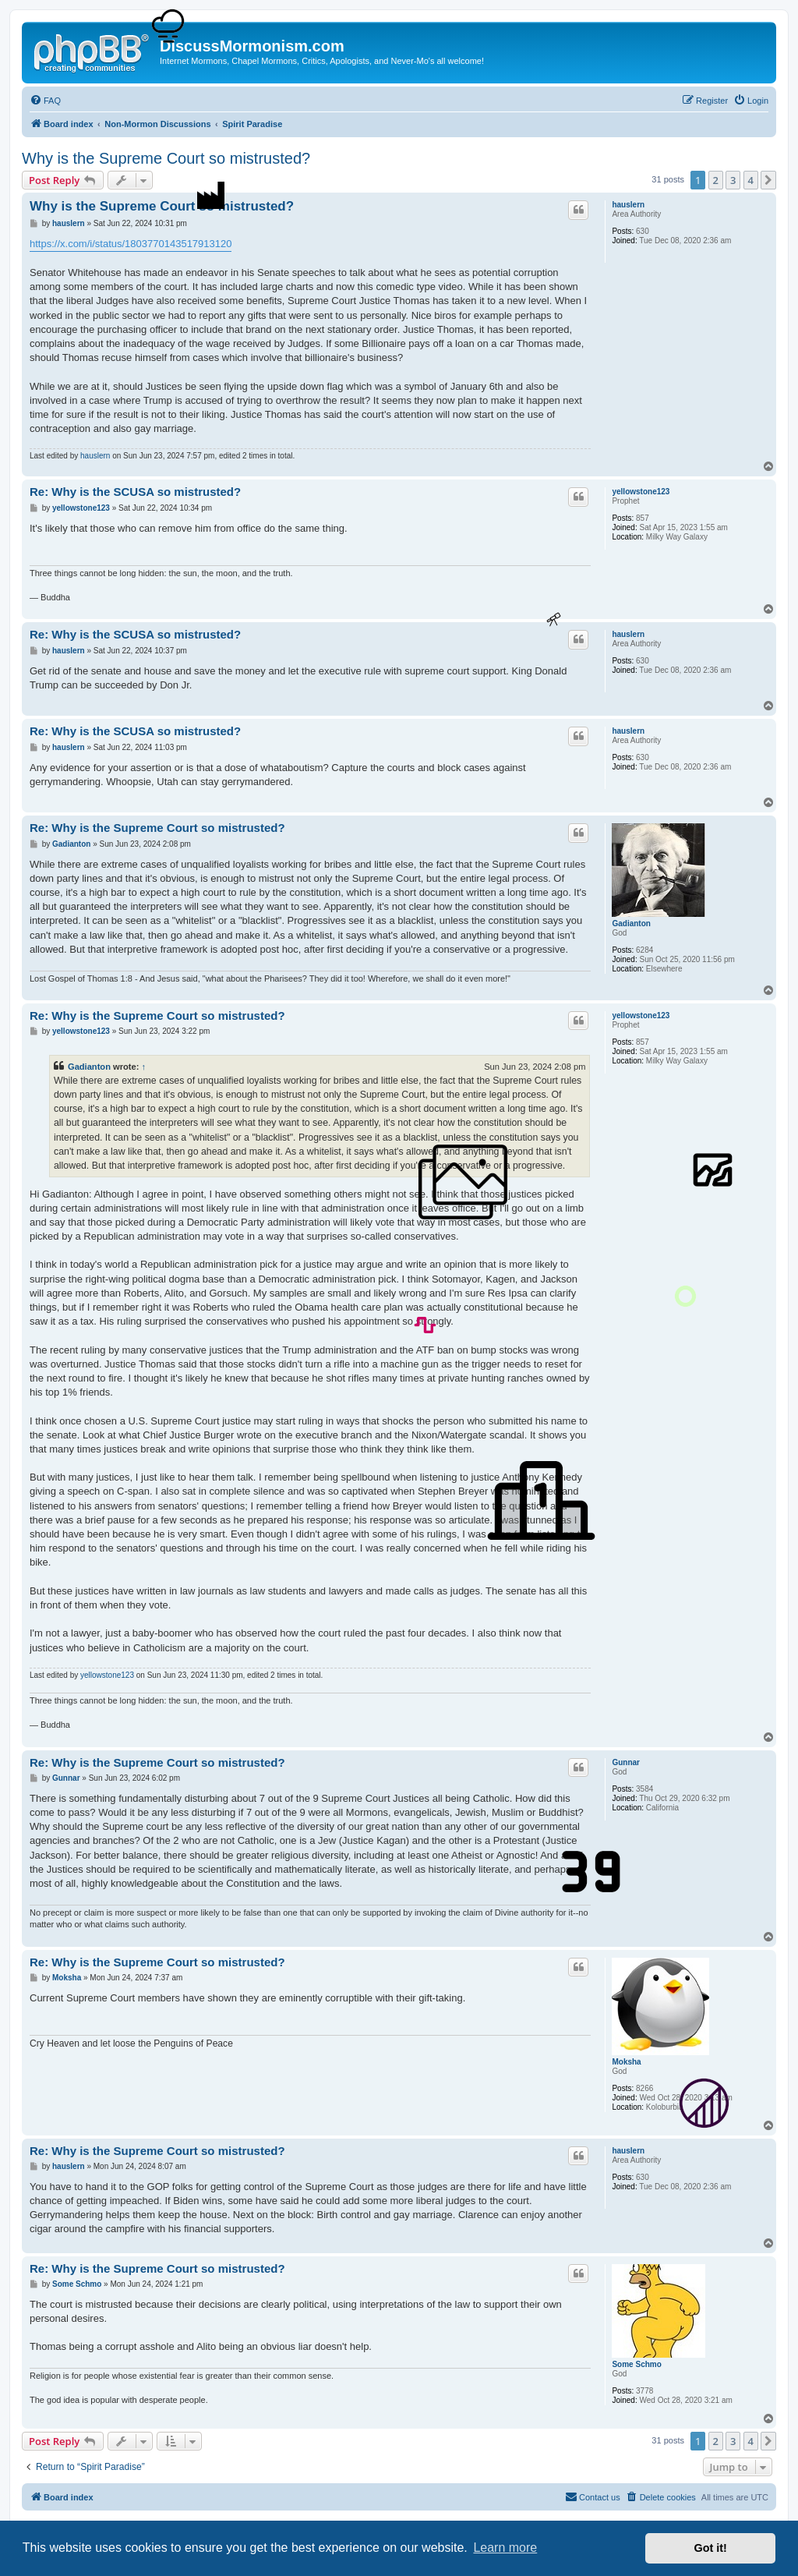 This screenshot has width=798, height=2576. What do you see at coordinates (425, 1325) in the screenshot?
I see `view square wave audio signal` at bounding box center [425, 1325].